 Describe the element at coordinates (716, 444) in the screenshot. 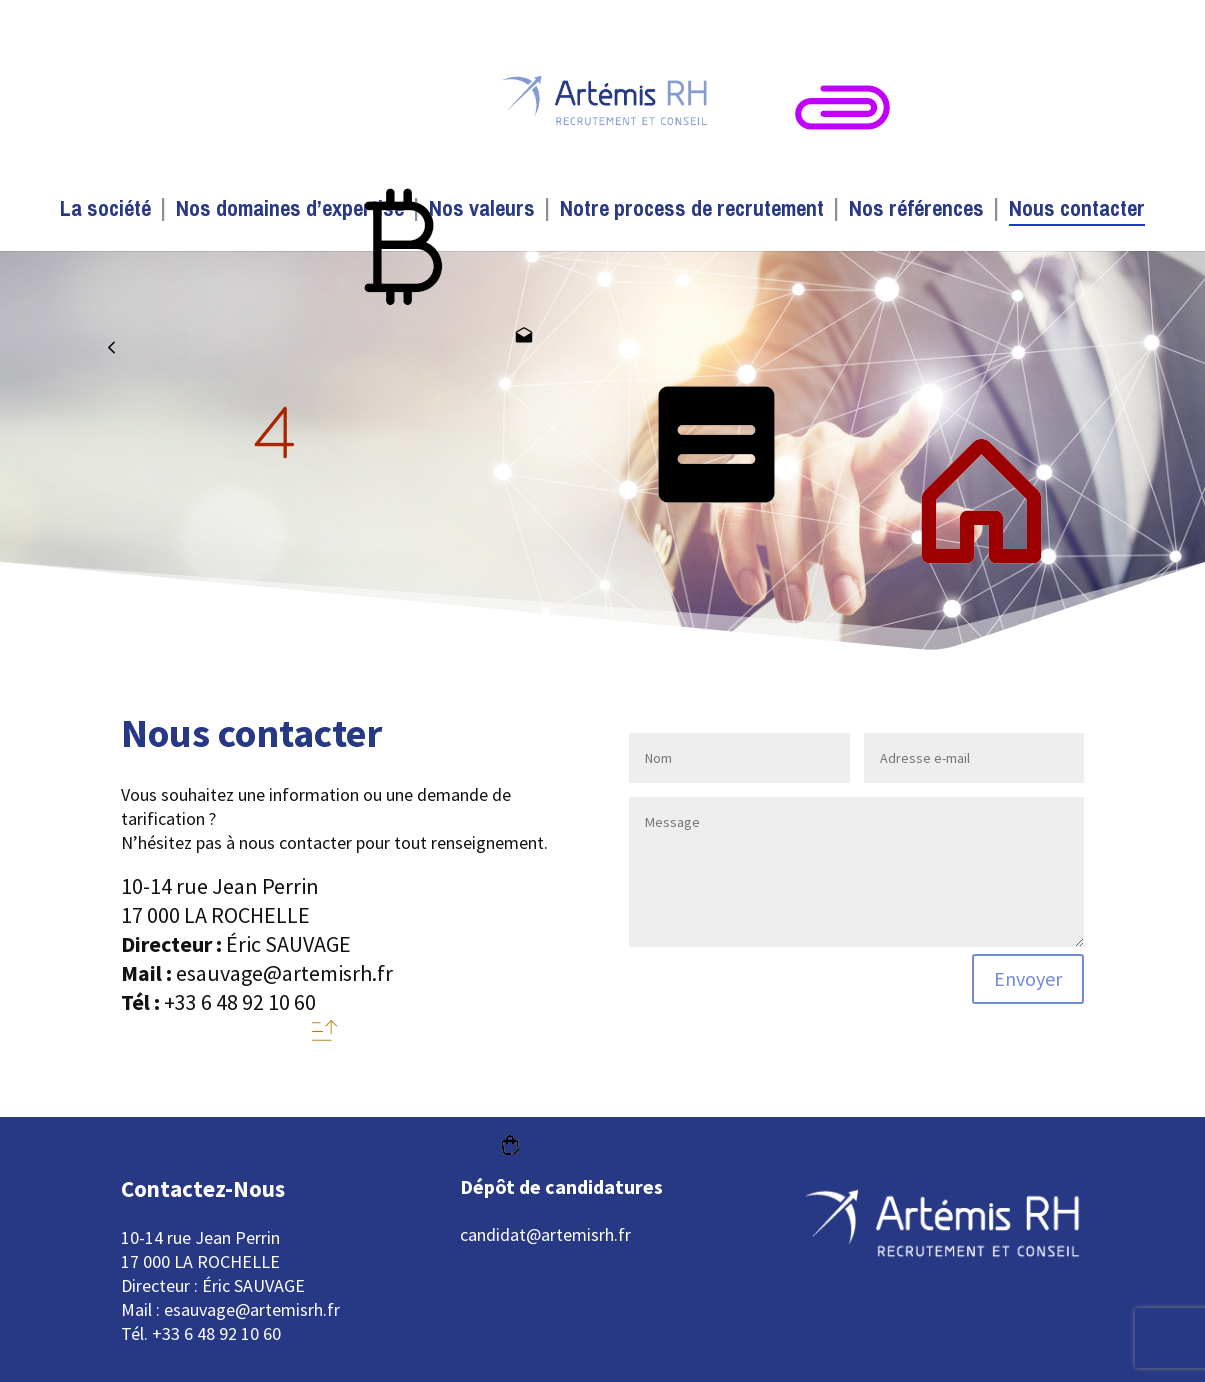

I see `indicates equality or comparison between values` at that location.